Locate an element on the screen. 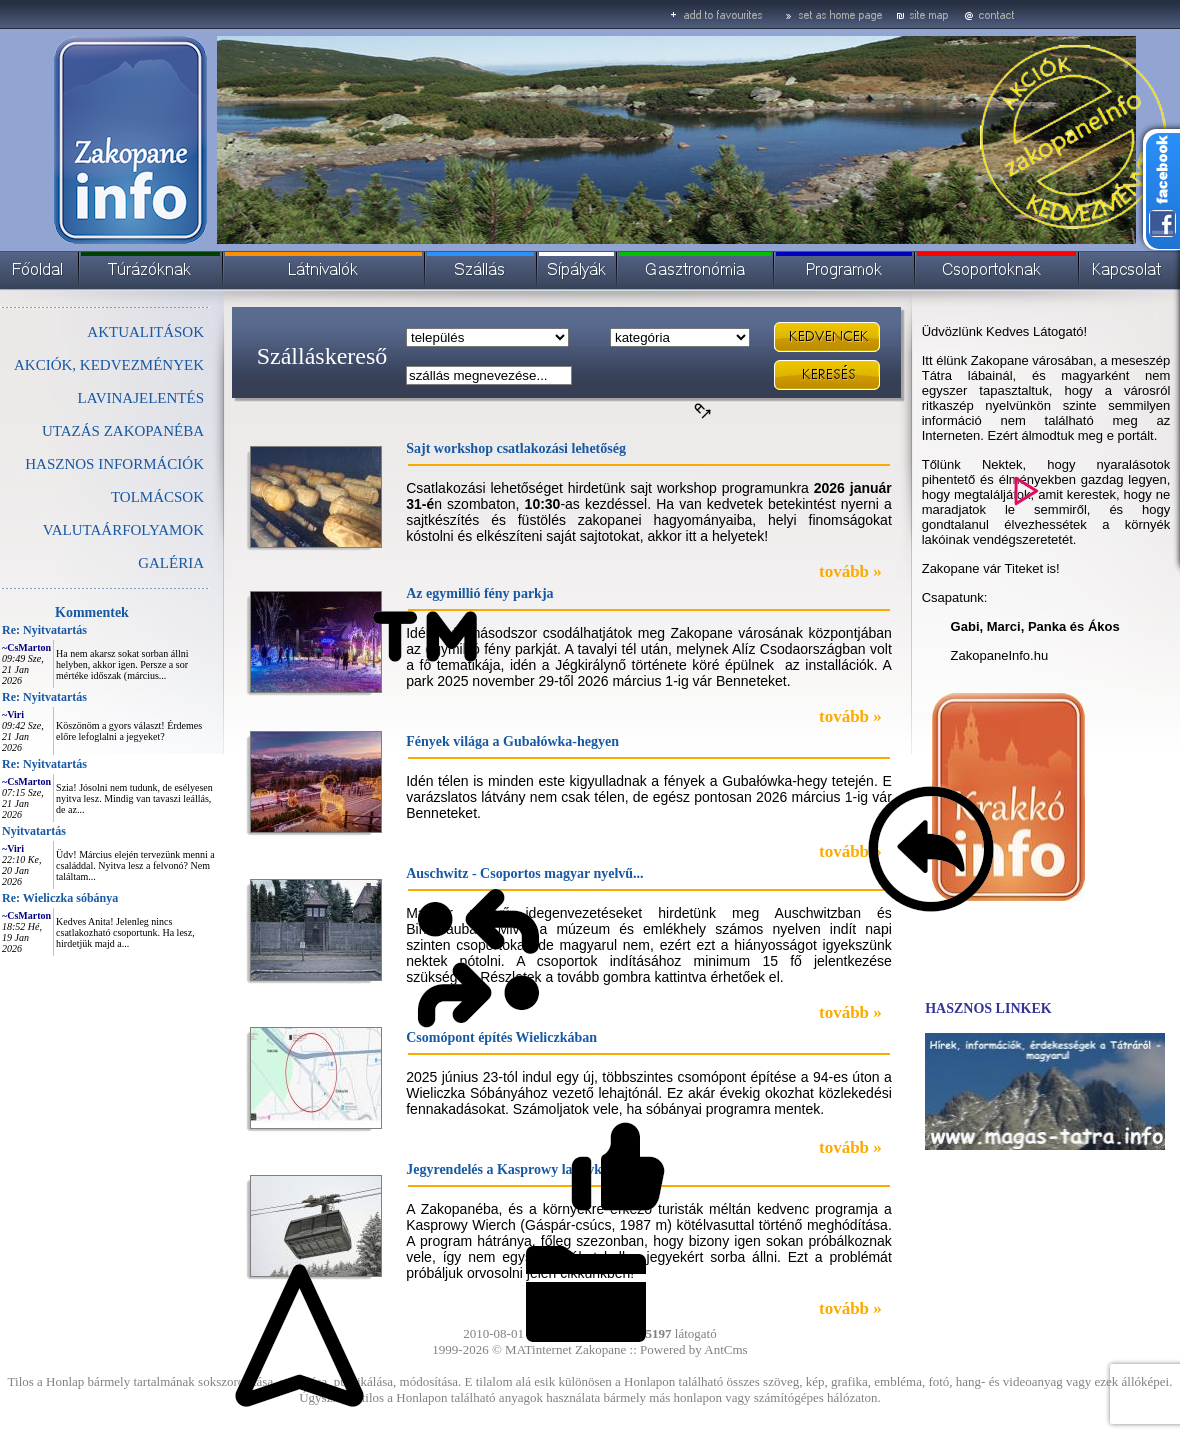  undo the last action is located at coordinates (931, 849).